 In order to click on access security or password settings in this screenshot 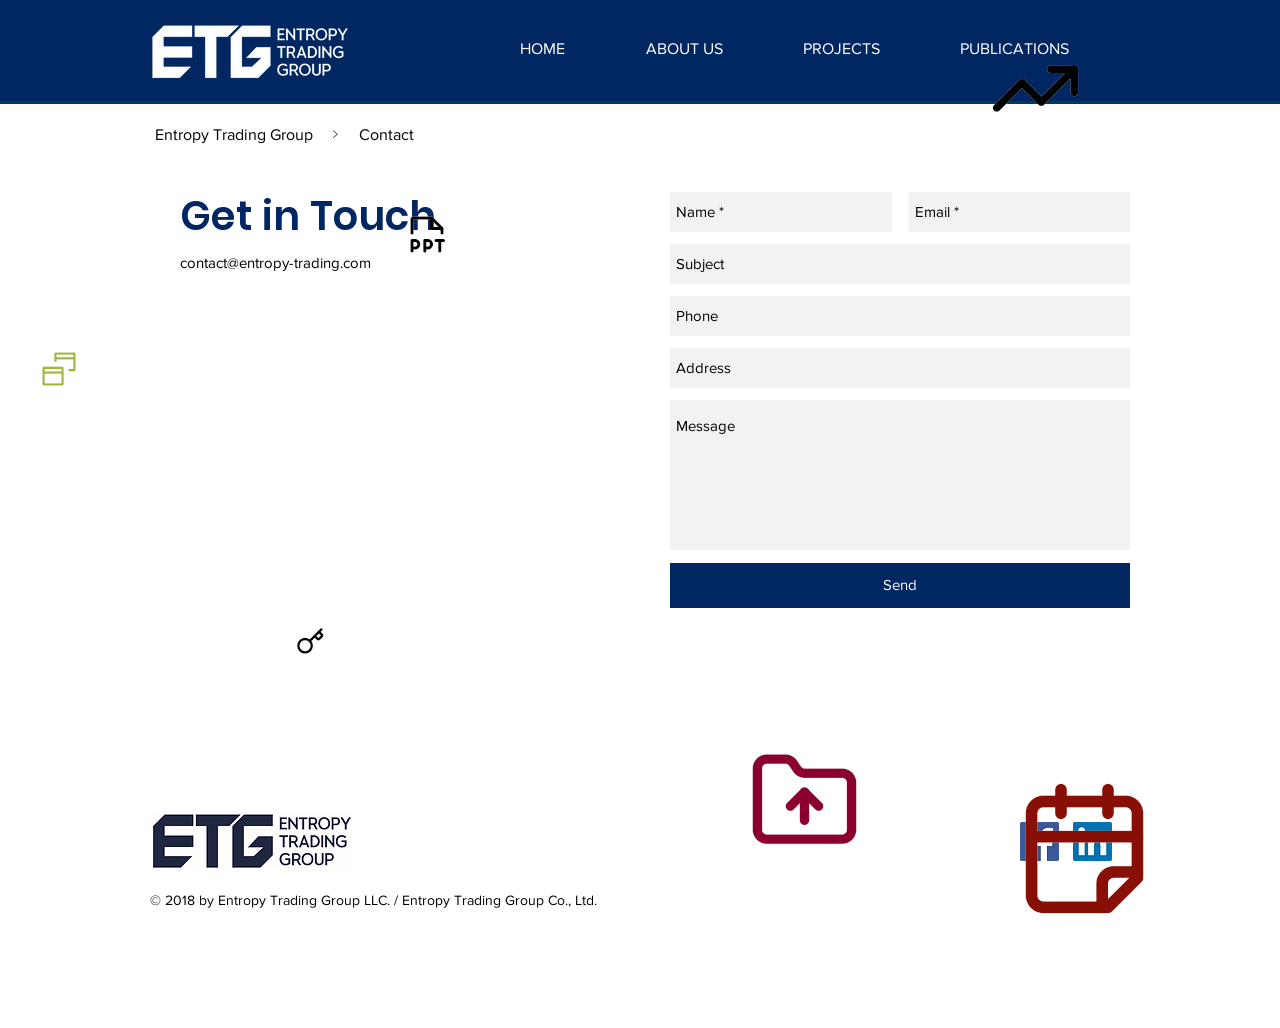, I will do `click(310, 641)`.